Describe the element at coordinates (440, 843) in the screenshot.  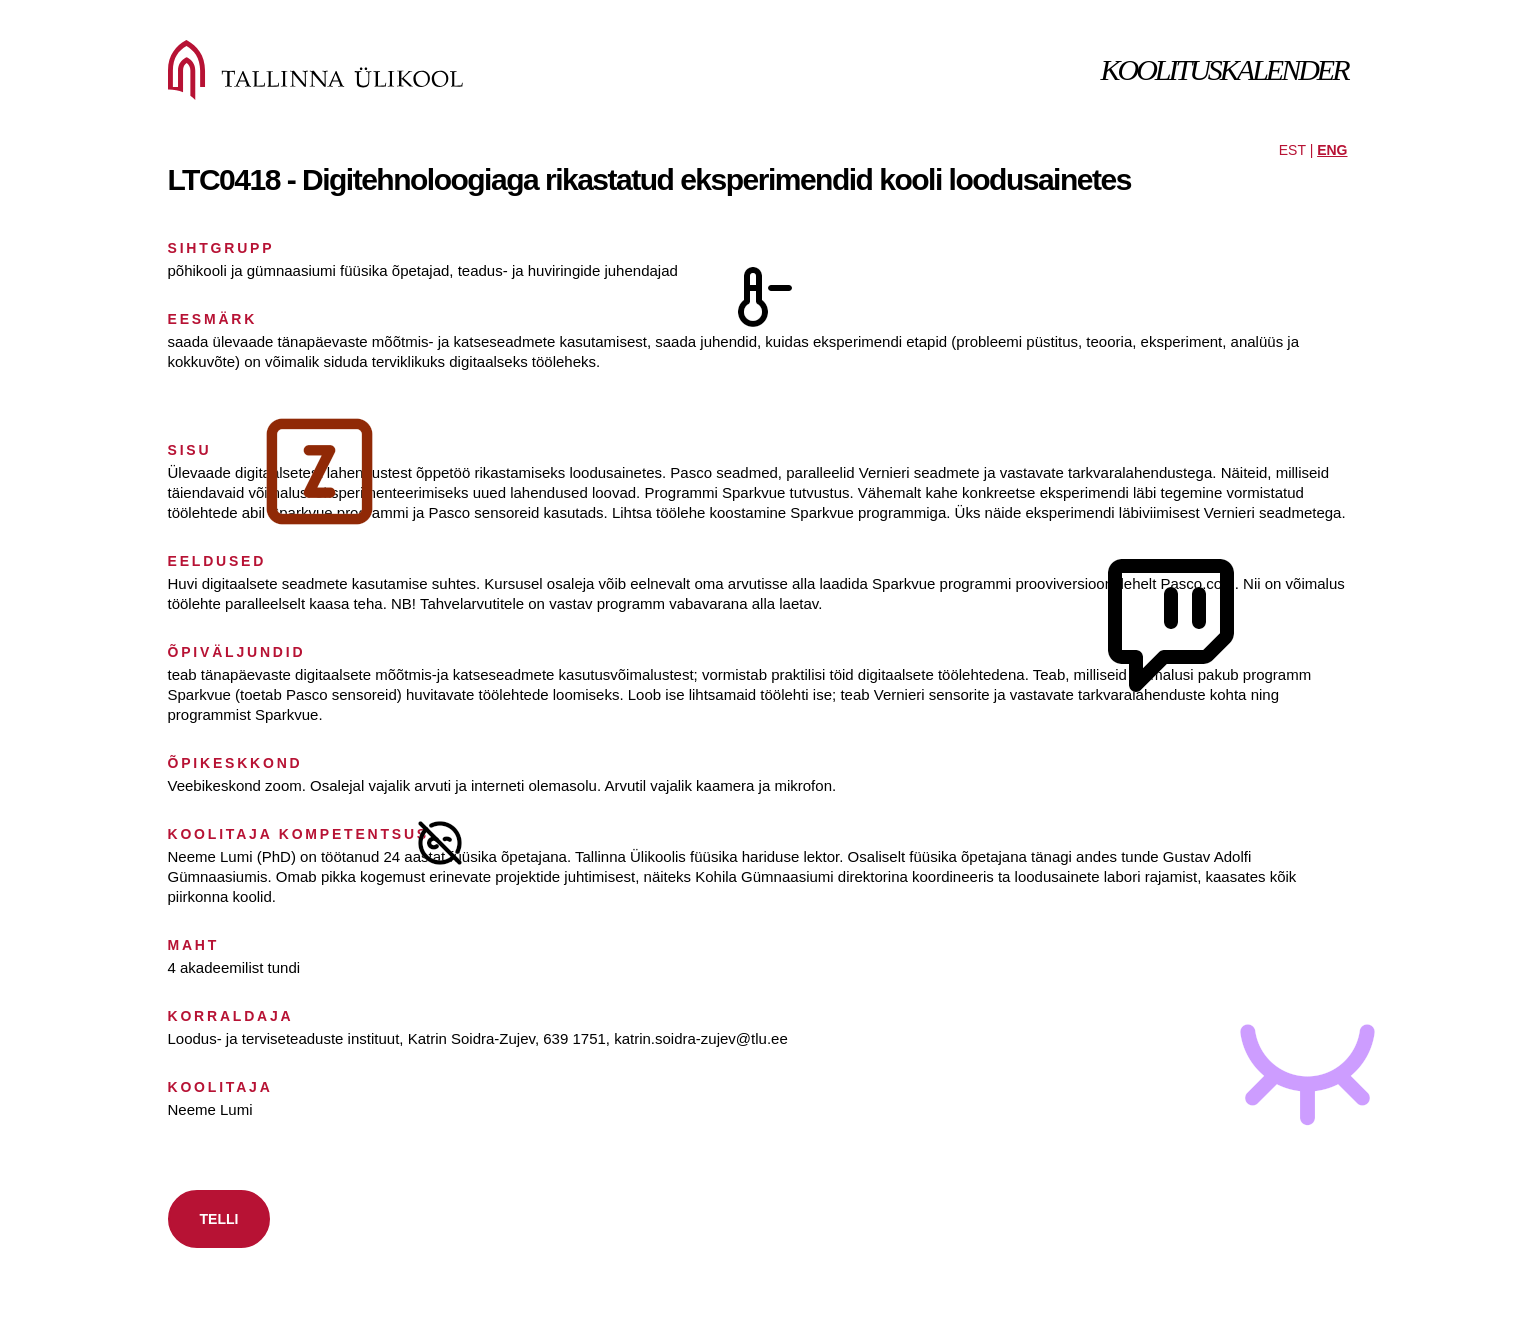
I see `indicates content is not under creative commons license` at that location.